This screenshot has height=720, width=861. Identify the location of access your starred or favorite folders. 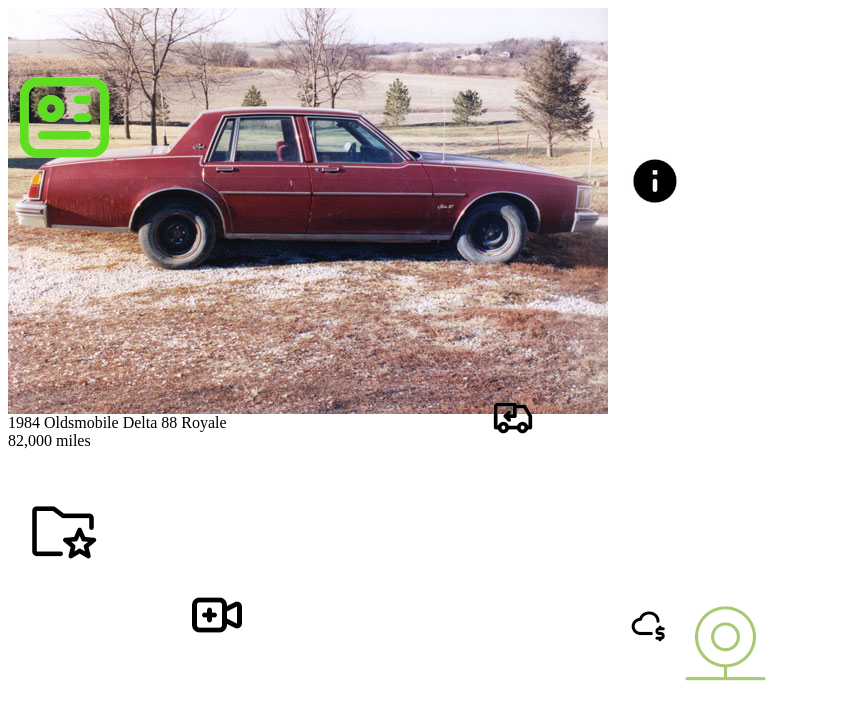
(63, 530).